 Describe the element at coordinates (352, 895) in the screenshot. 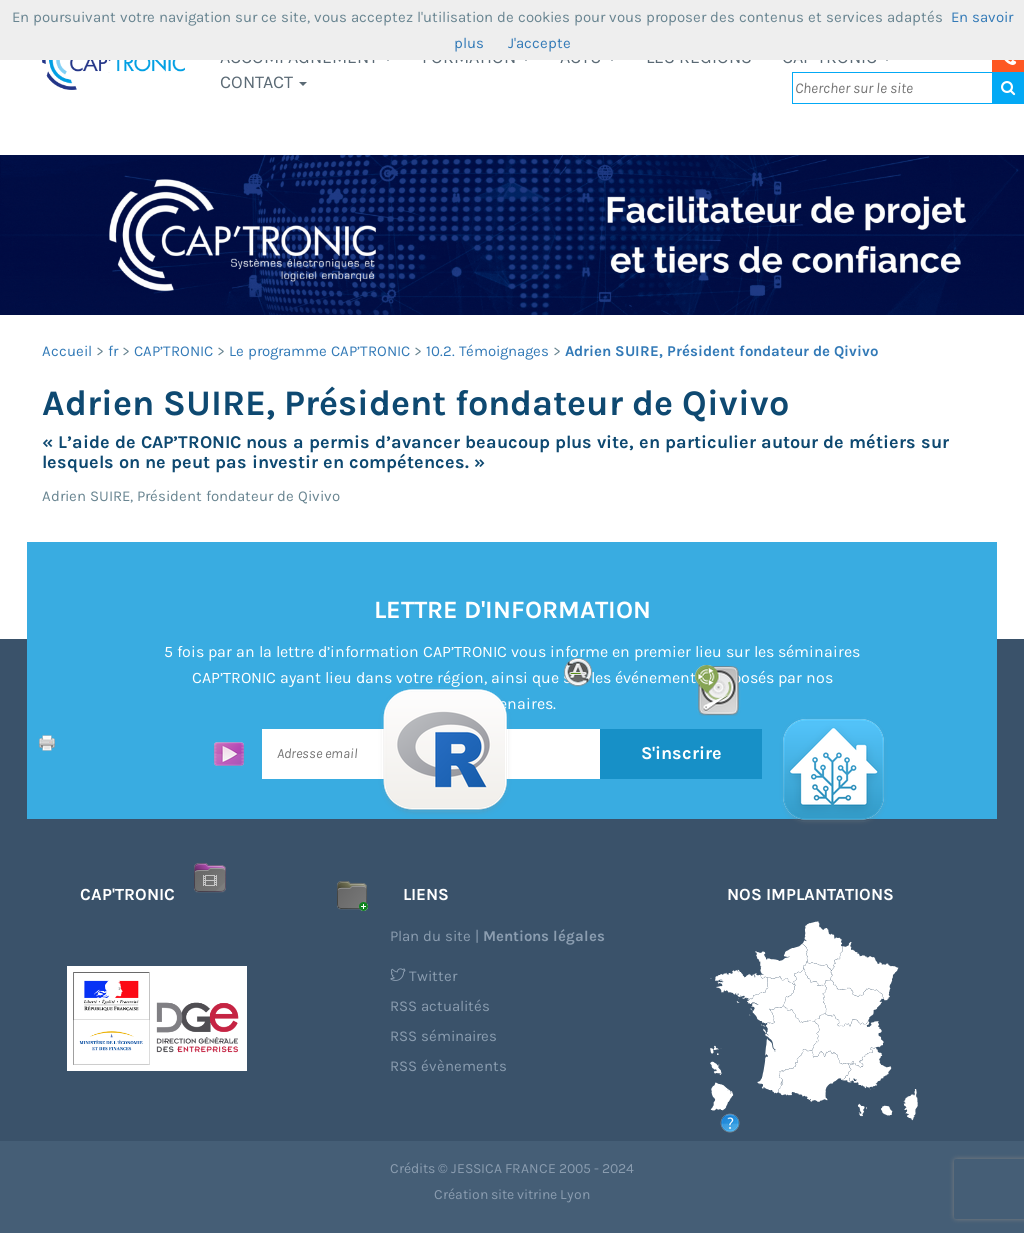

I see `create a new folder` at that location.